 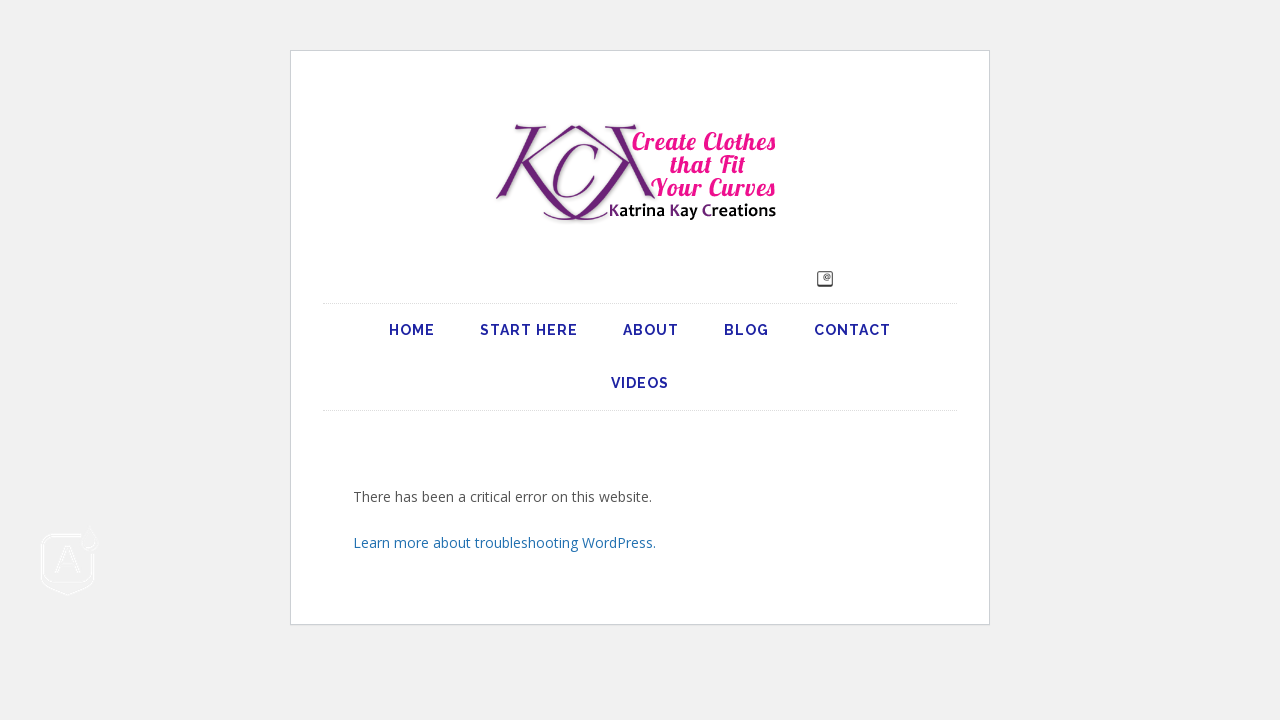 I want to click on access keyboard and input settings, so click(x=825, y=279).